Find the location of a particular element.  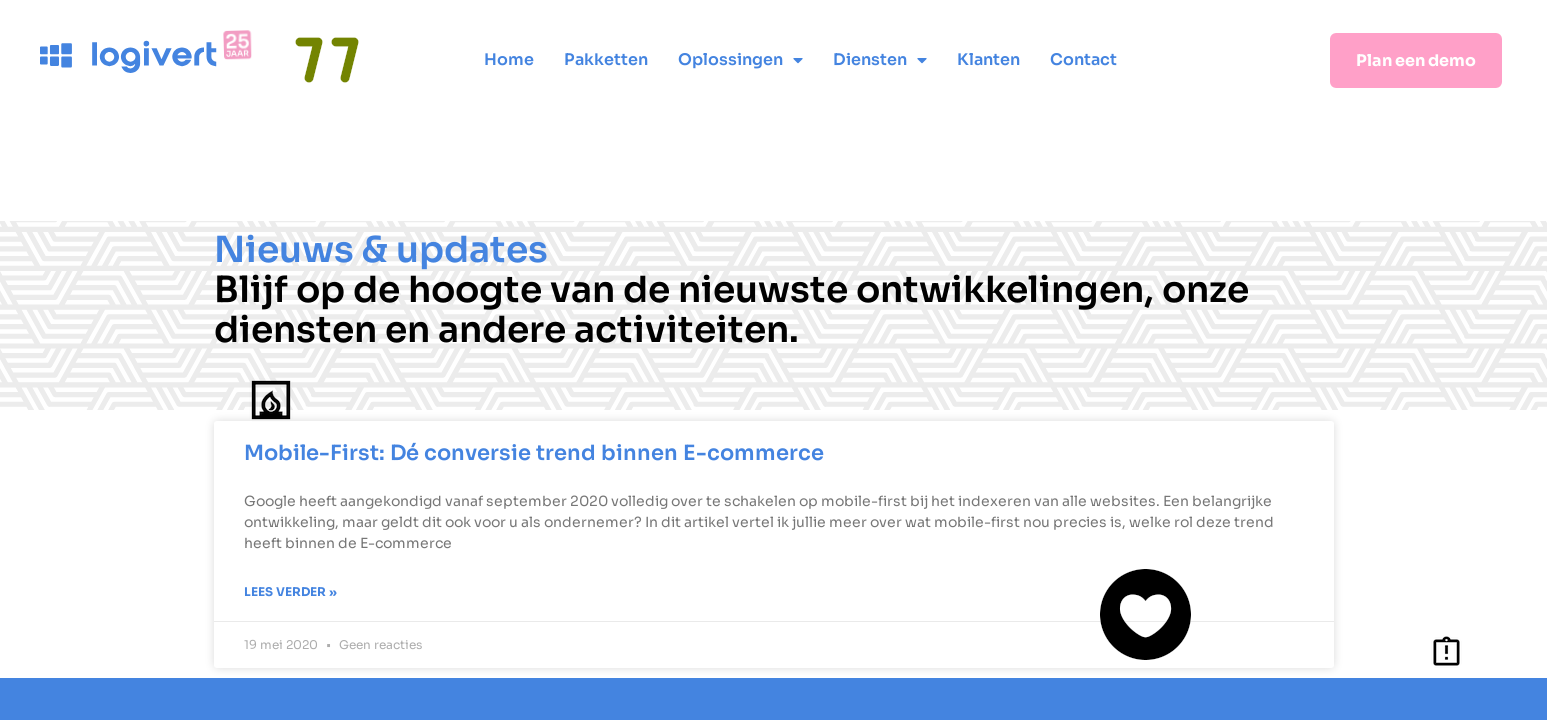

access fireplace or heating controls is located at coordinates (271, 400).